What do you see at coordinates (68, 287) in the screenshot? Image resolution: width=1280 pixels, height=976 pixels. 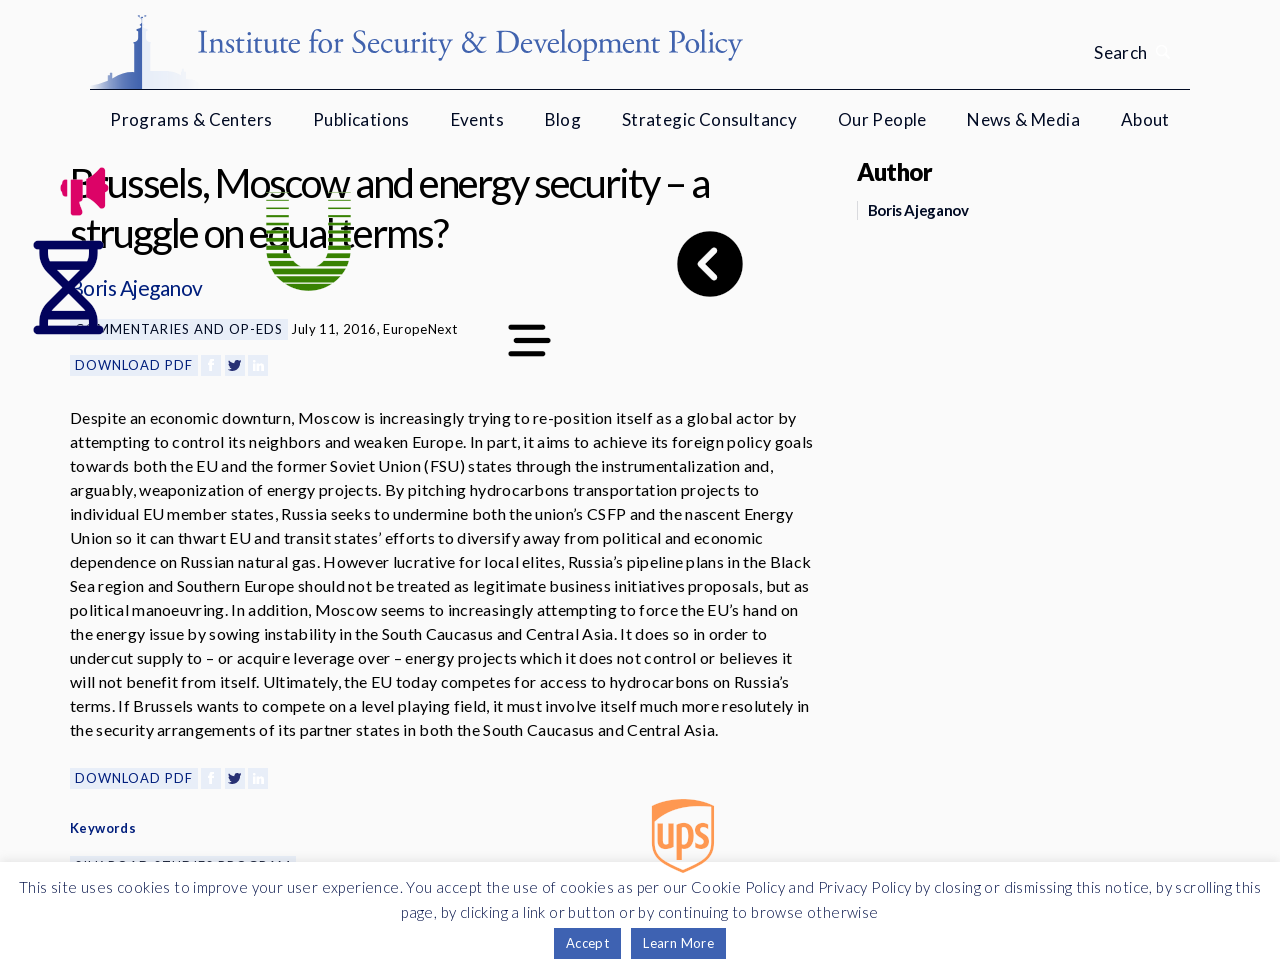 I see `indicates a process is in progress` at bounding box center [68, 287].